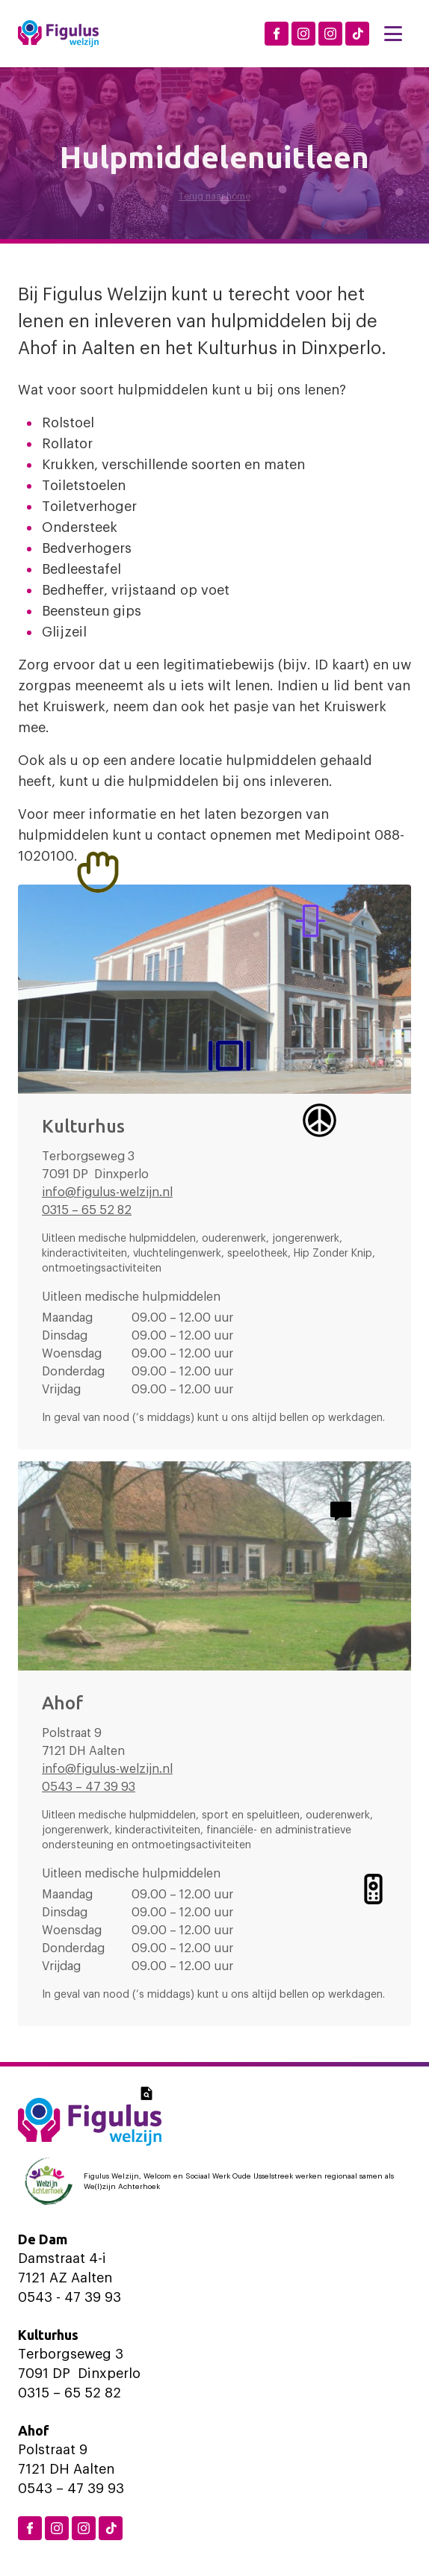 The width and height of the screenshot is (429, 2576). Describe the element at coordinates (98, 867) in the screenshot. I see `drag to reorder or move an item` at that location.